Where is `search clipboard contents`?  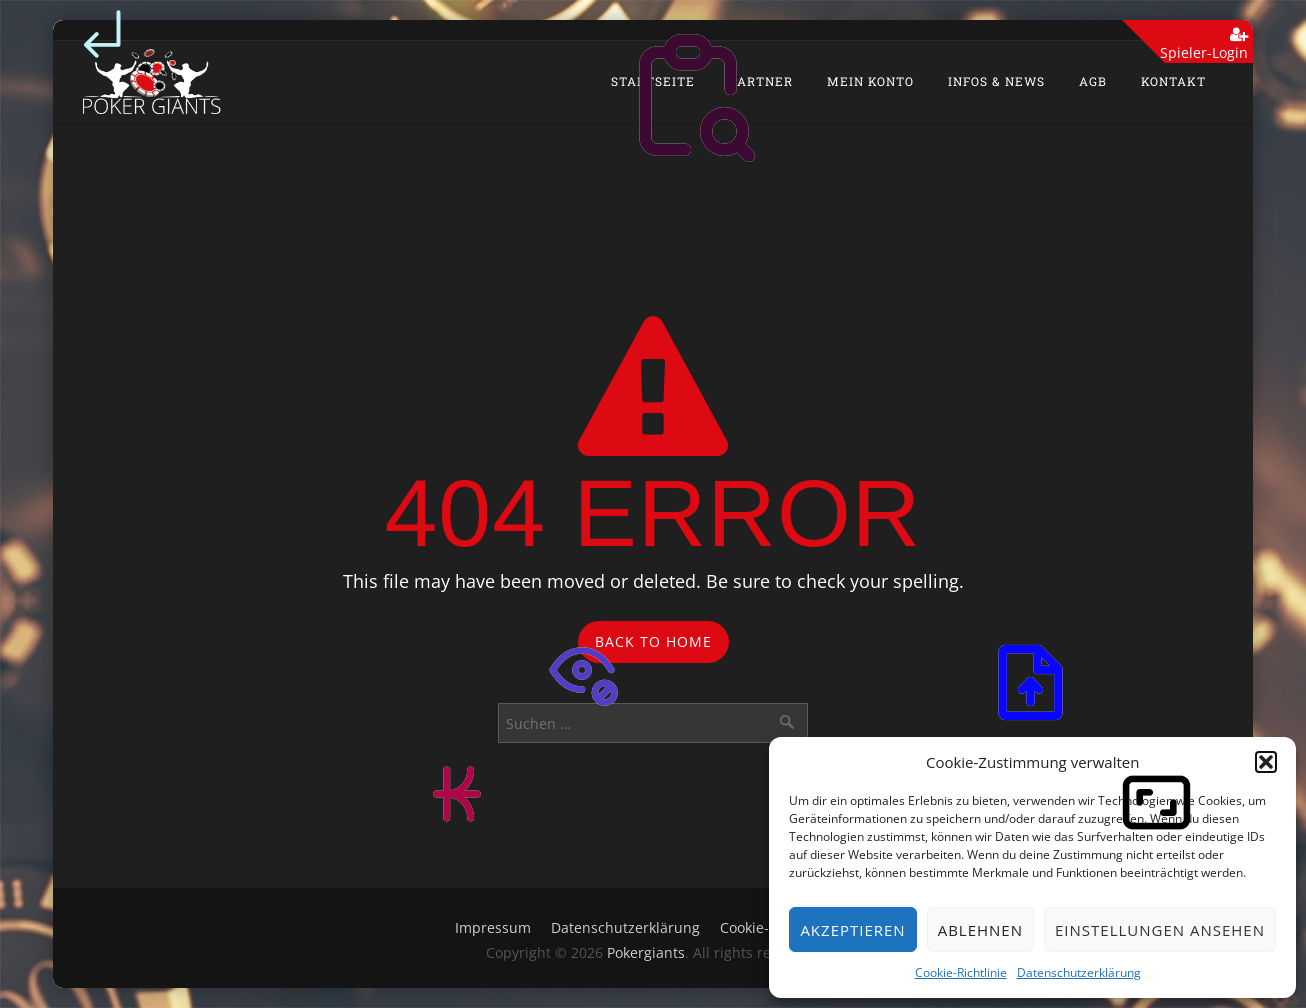
search clipboard contents is located at coordinates (688, 95).